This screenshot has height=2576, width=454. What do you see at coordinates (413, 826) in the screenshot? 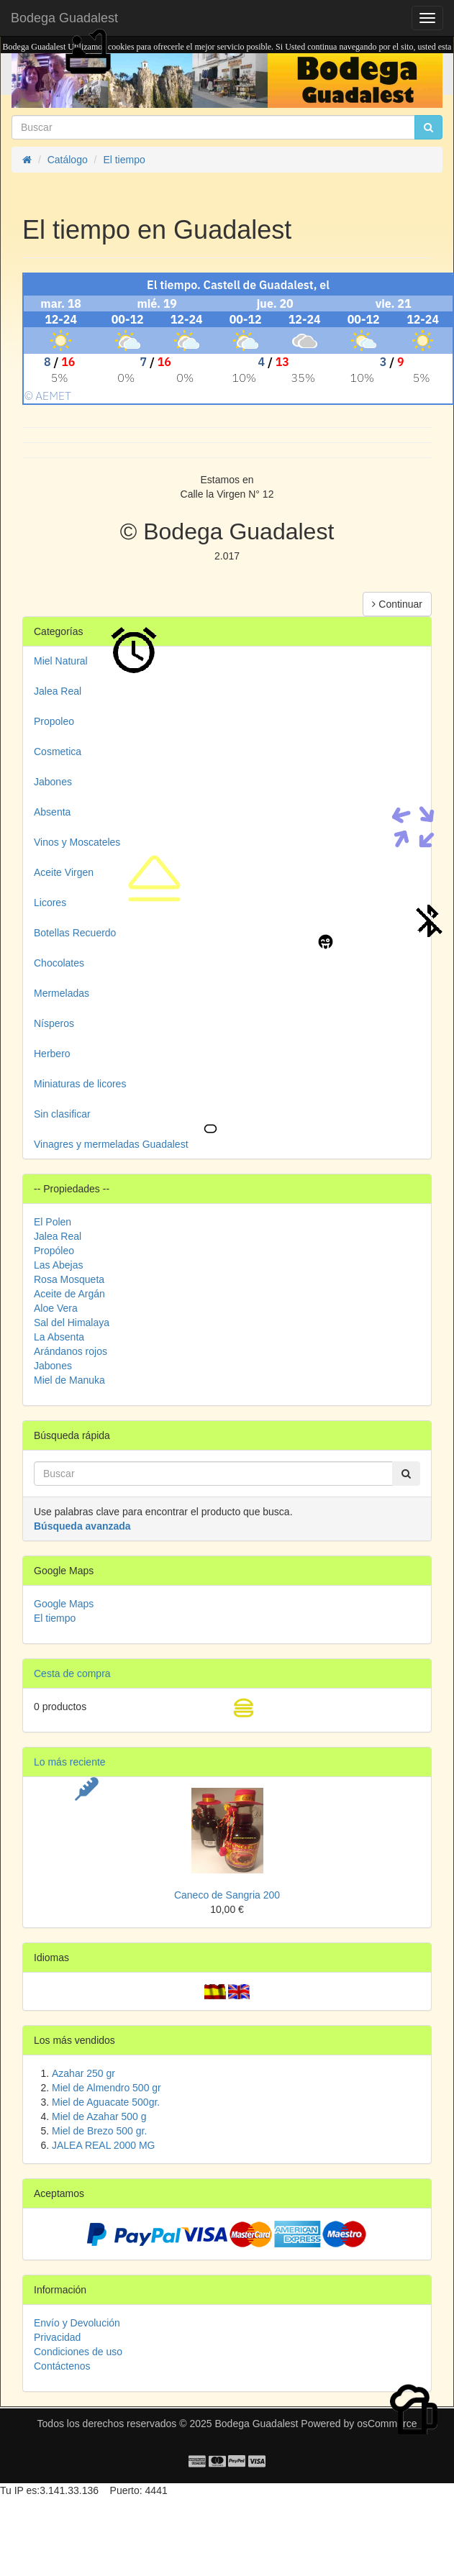
I see `shuffle or randomize content` at bounding box center [413, 826].